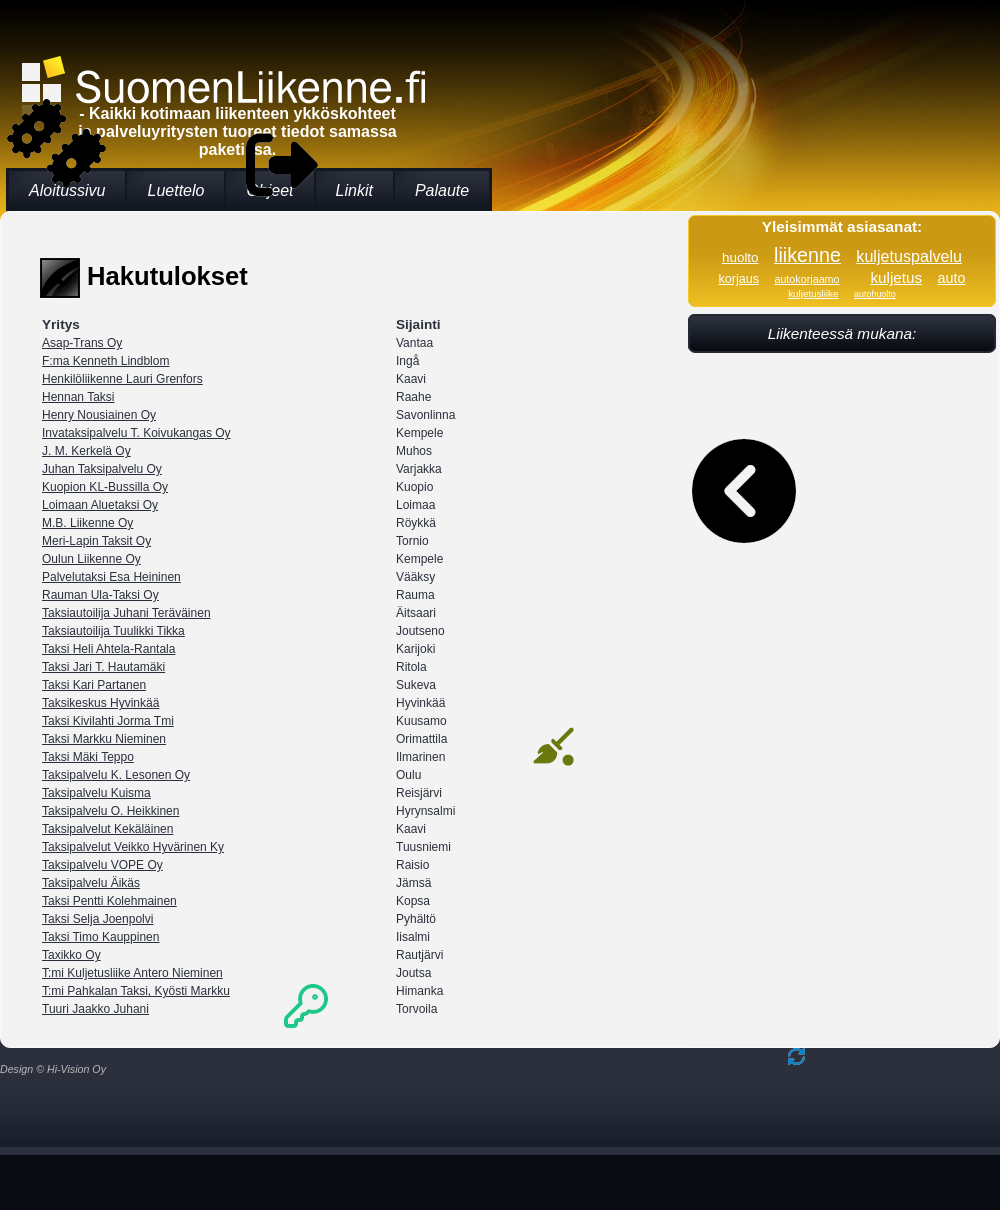  What do you see at coordinates (553, 745) in the screenshot?
I see `access broomball game or sport features` at bounding box center [553, 745].